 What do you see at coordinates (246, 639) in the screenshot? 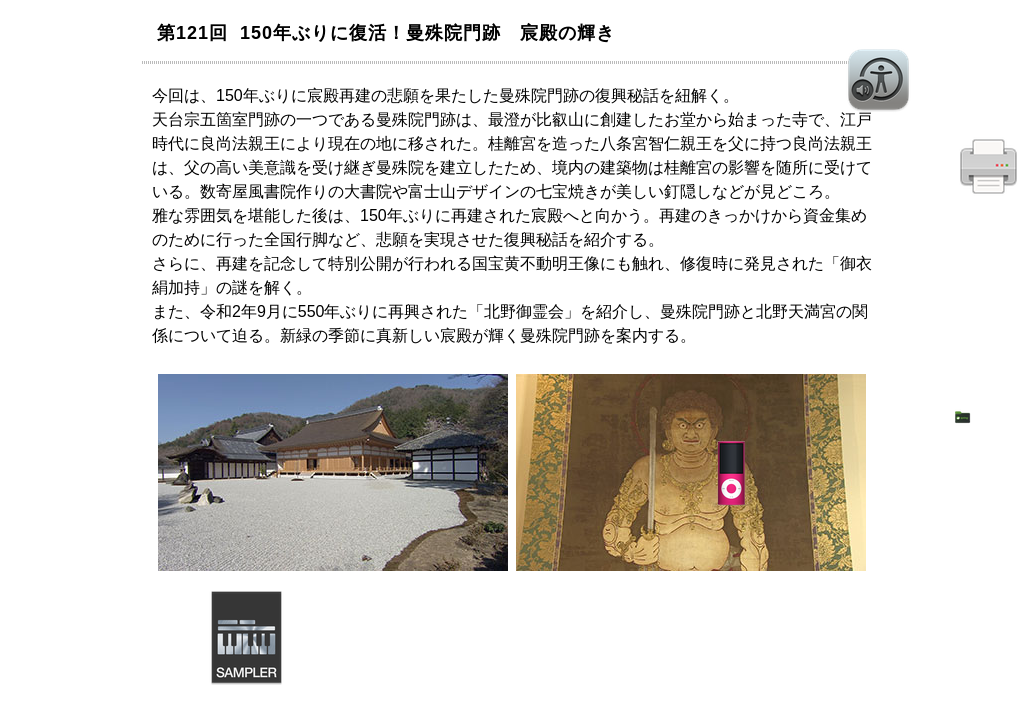
I see `open the EXS24 sampler instrument in GarageBand` at bounding box center [246, 639].